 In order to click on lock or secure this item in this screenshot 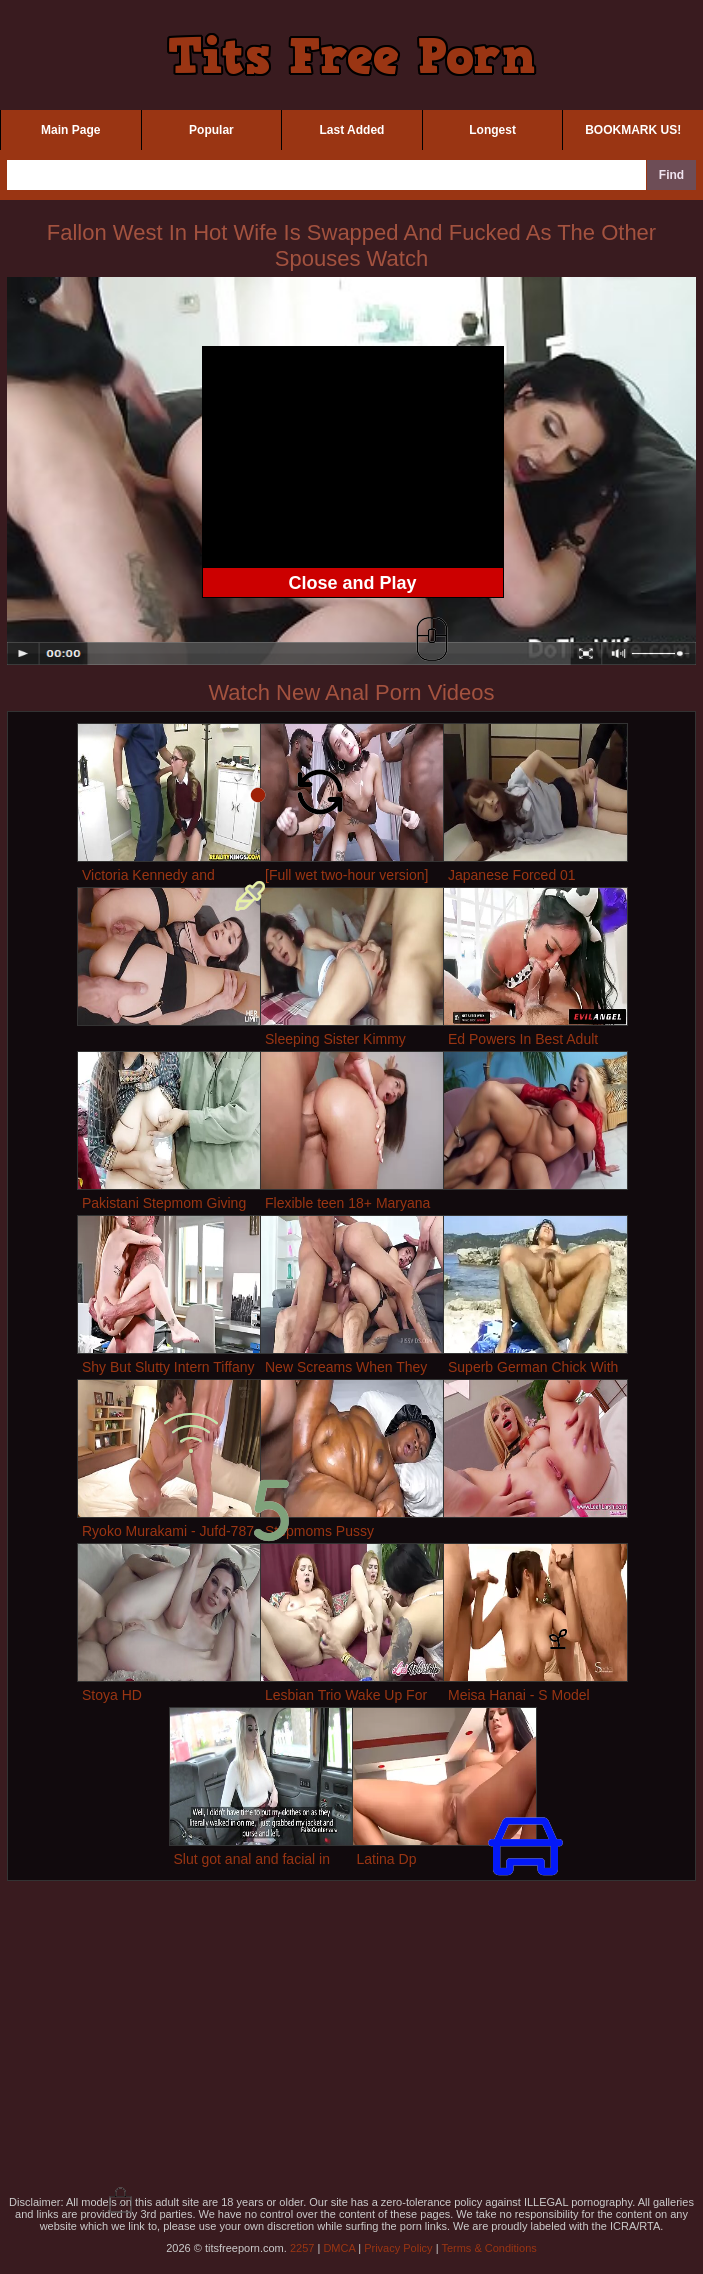, I will do `click(120, 2201)`.